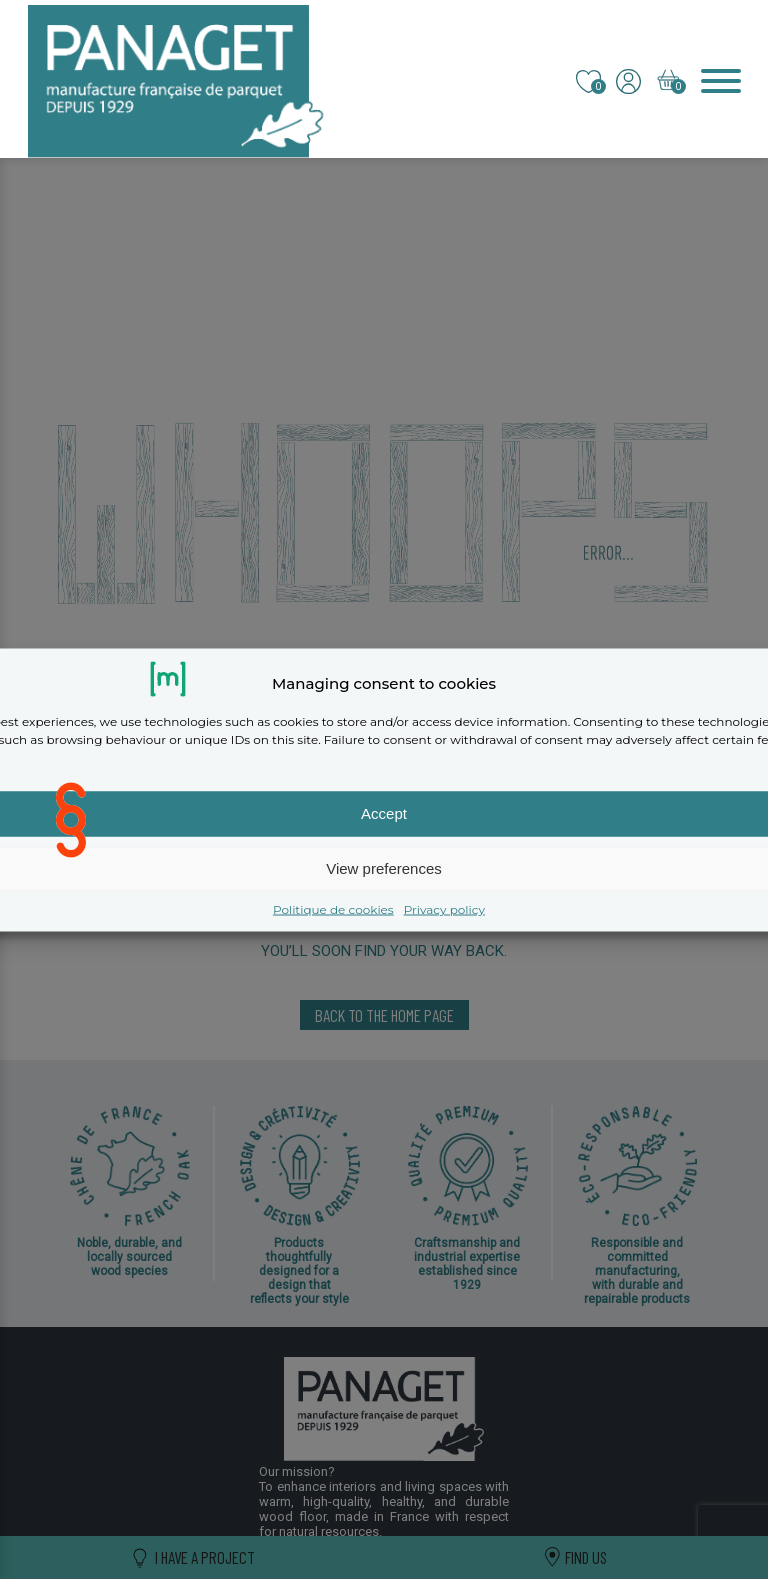 The height and width of the screenshot is (1579, 768). What do you see at coordinates (71, 820) in the screenshot?
I see `indicates a legal or terms section` at bounding box center [71, 820].